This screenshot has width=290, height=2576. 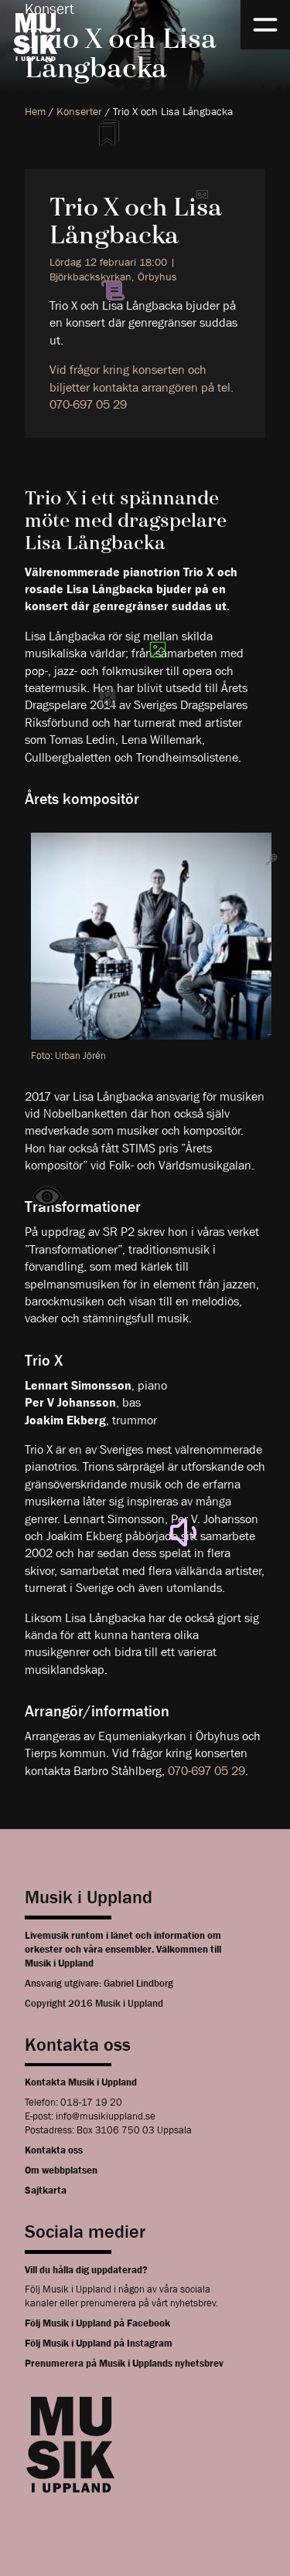 What do you see at coordinates (202, 194) in the screenshot?
I see `launch VR or virtual reality mode` at bounding box center [202, 194].